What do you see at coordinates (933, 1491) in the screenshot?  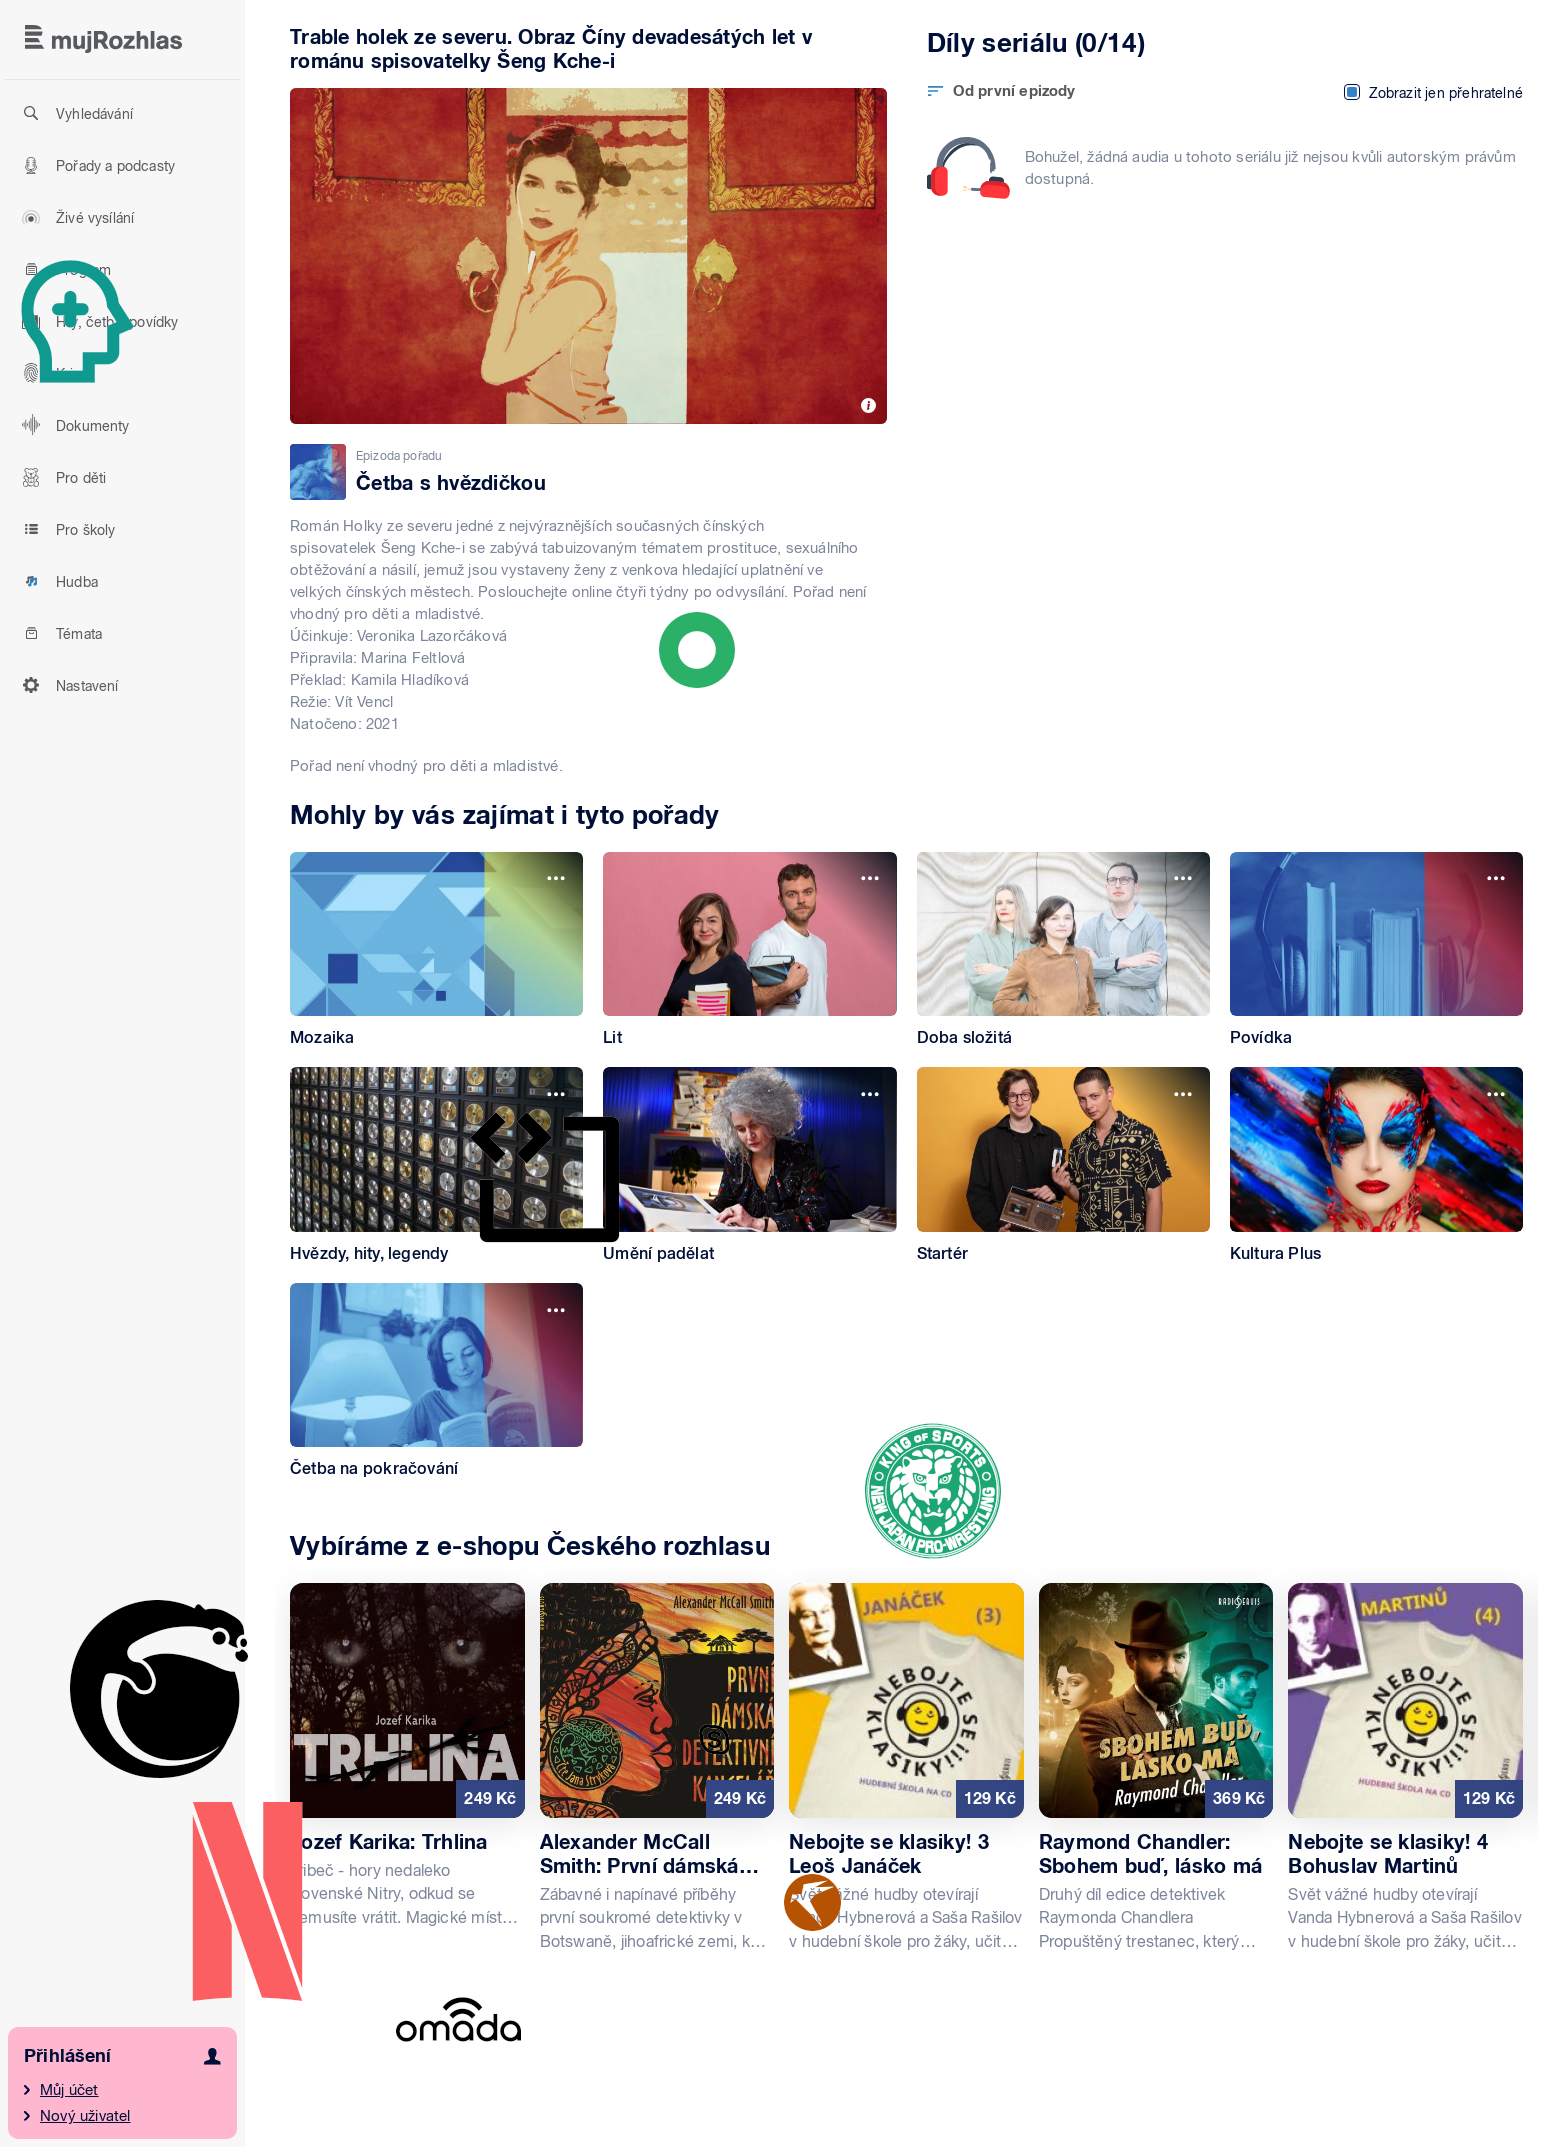 I see `new japan pro-wrestling official logo` at bounding box center [933, 1491].